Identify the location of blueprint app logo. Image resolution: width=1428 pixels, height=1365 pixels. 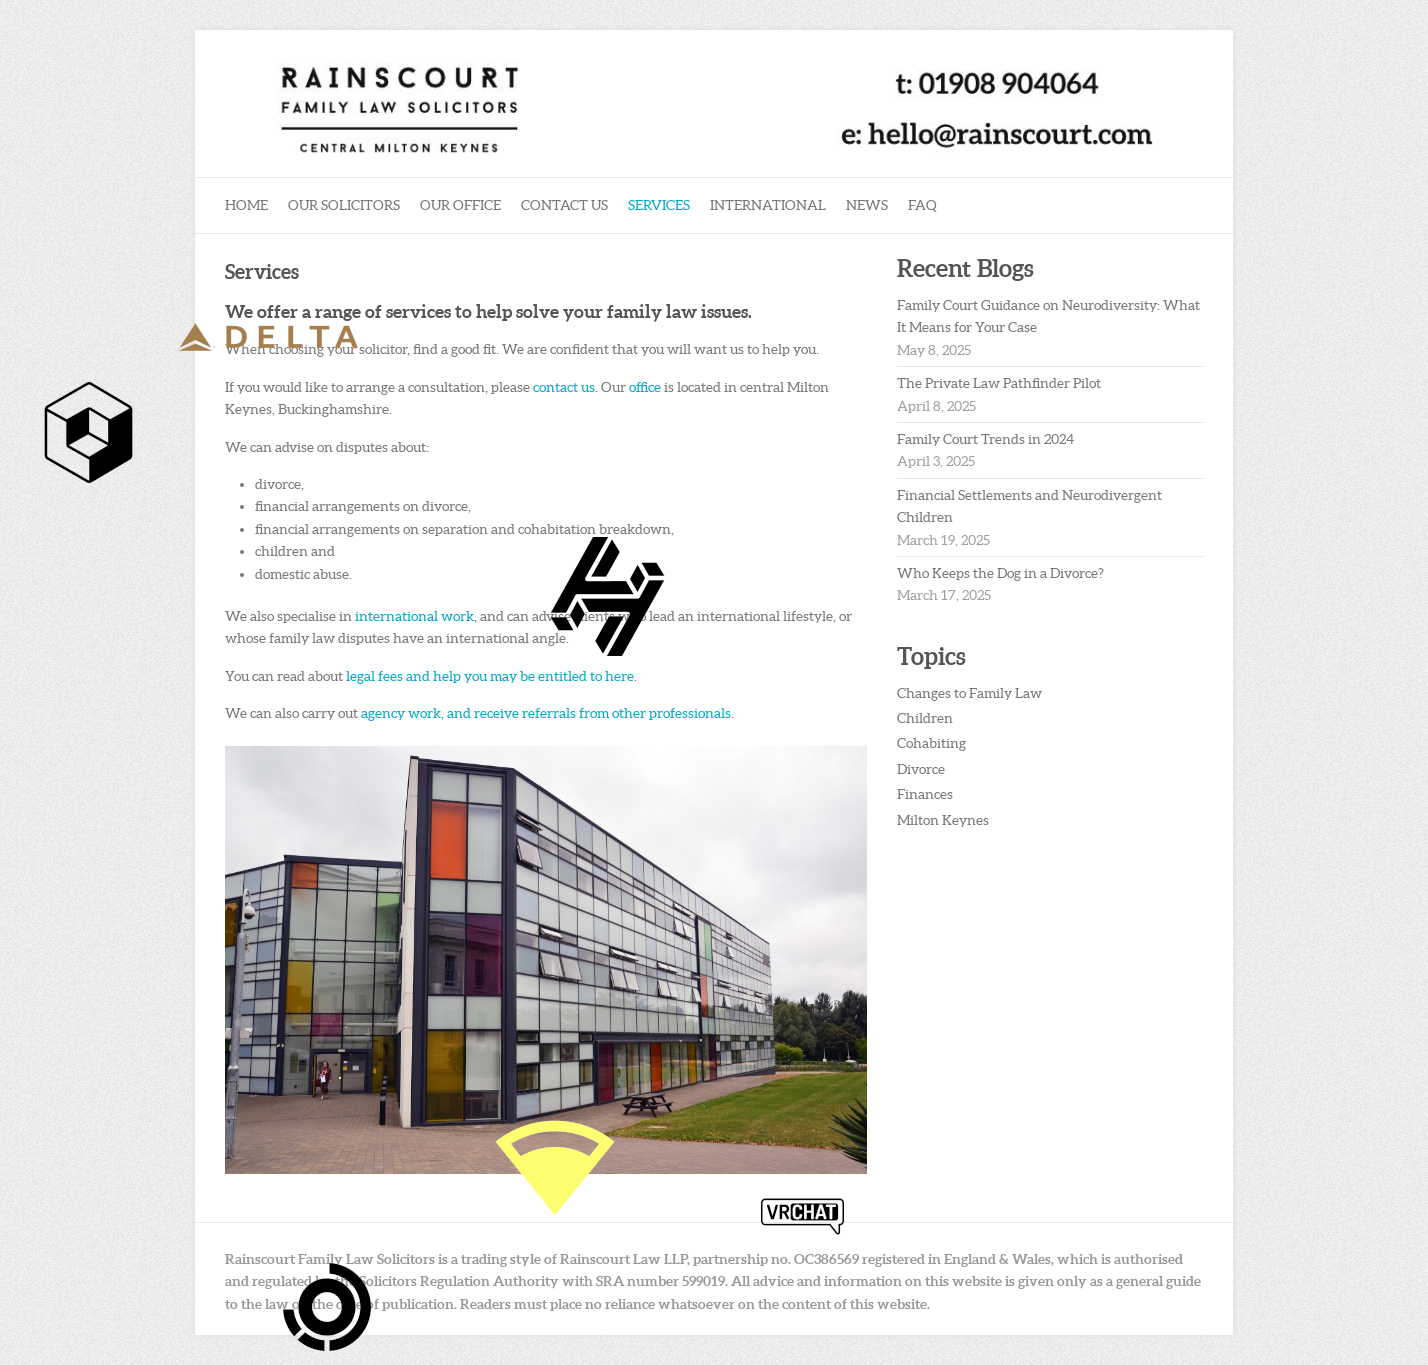
(88, 432).